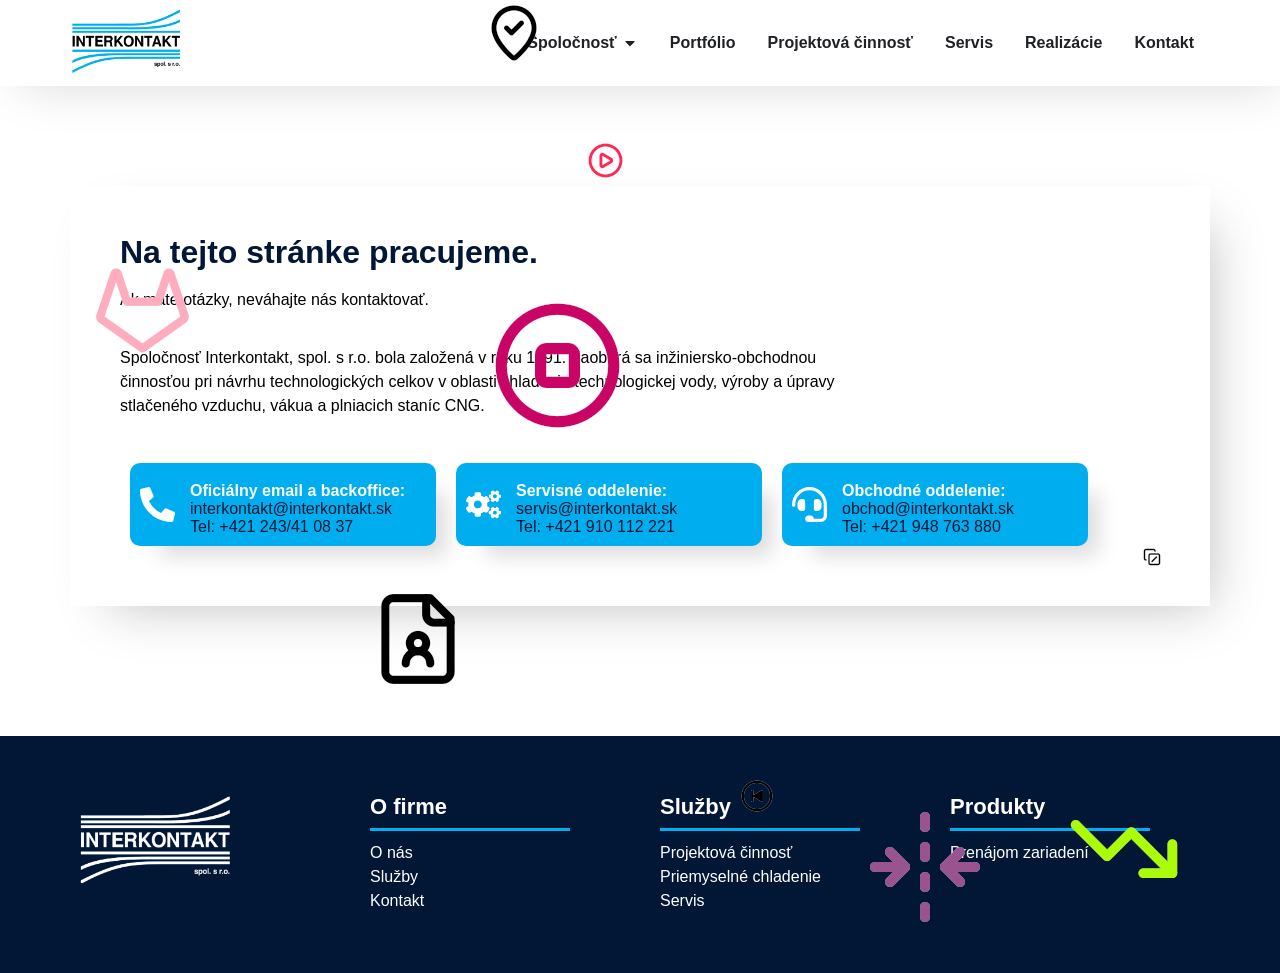 The image size is (1280, 973). I want to click on view user profile document, so click(418, 639).